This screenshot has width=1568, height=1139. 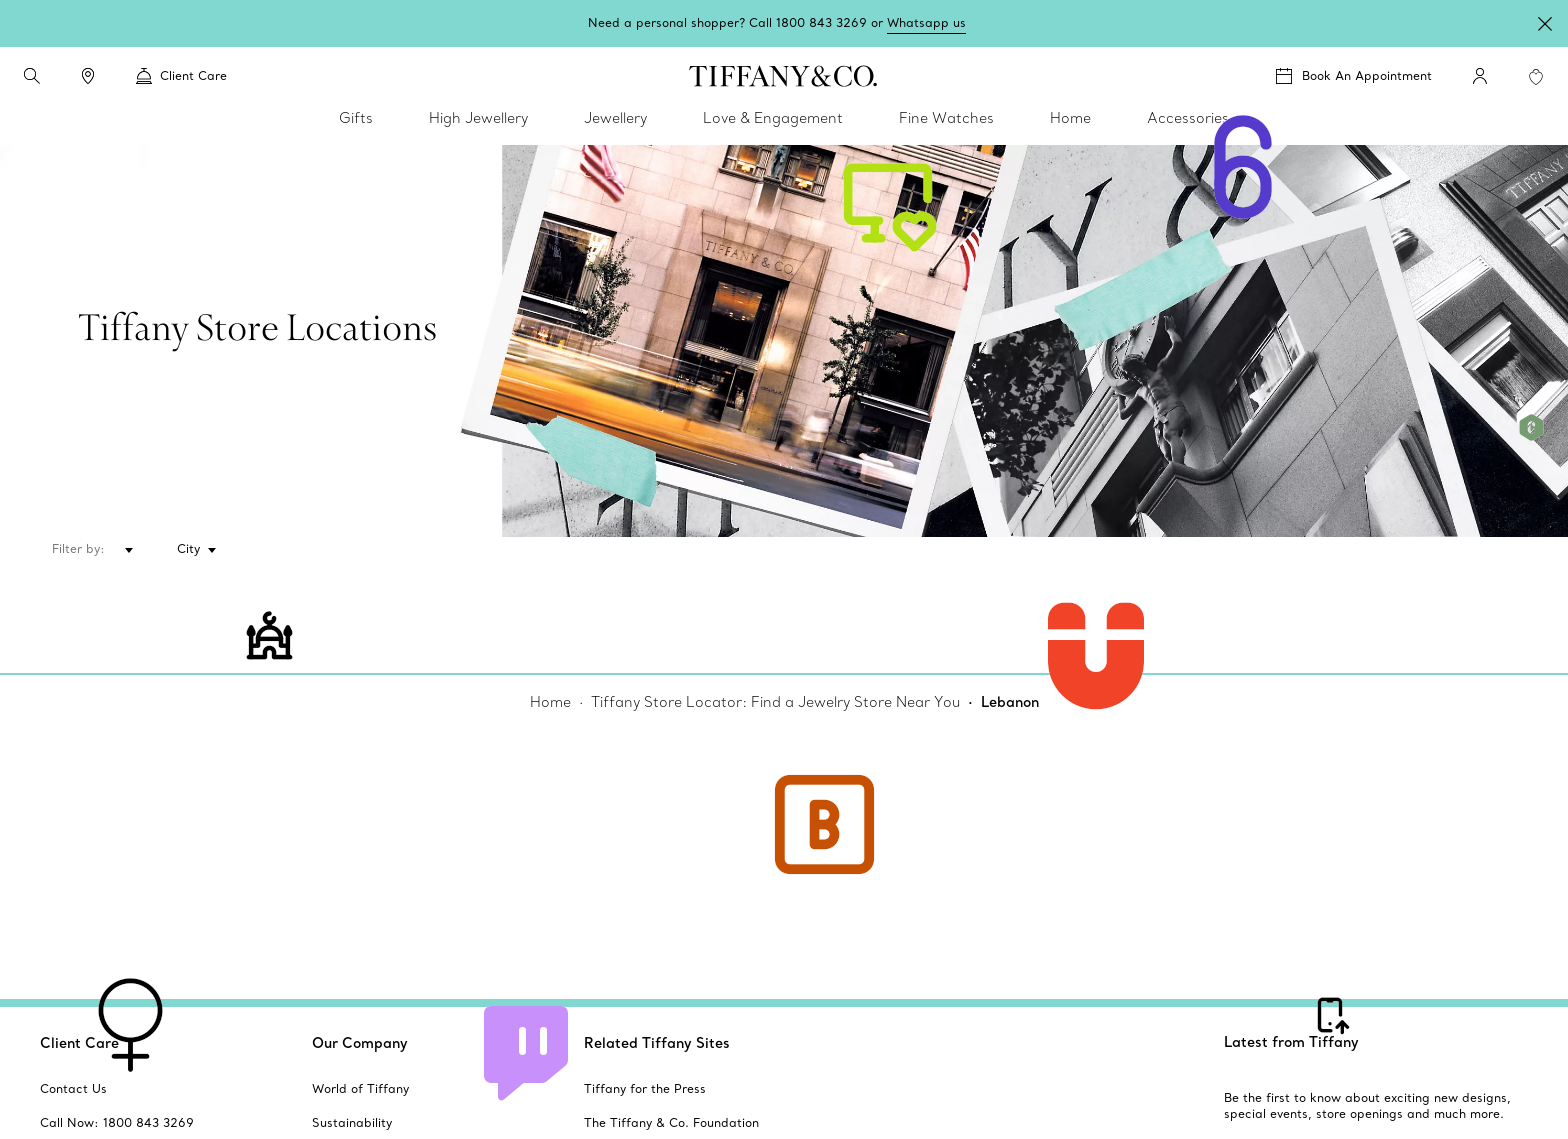 I want to click on apply bold formatting to text, so click(x=824, y=824).